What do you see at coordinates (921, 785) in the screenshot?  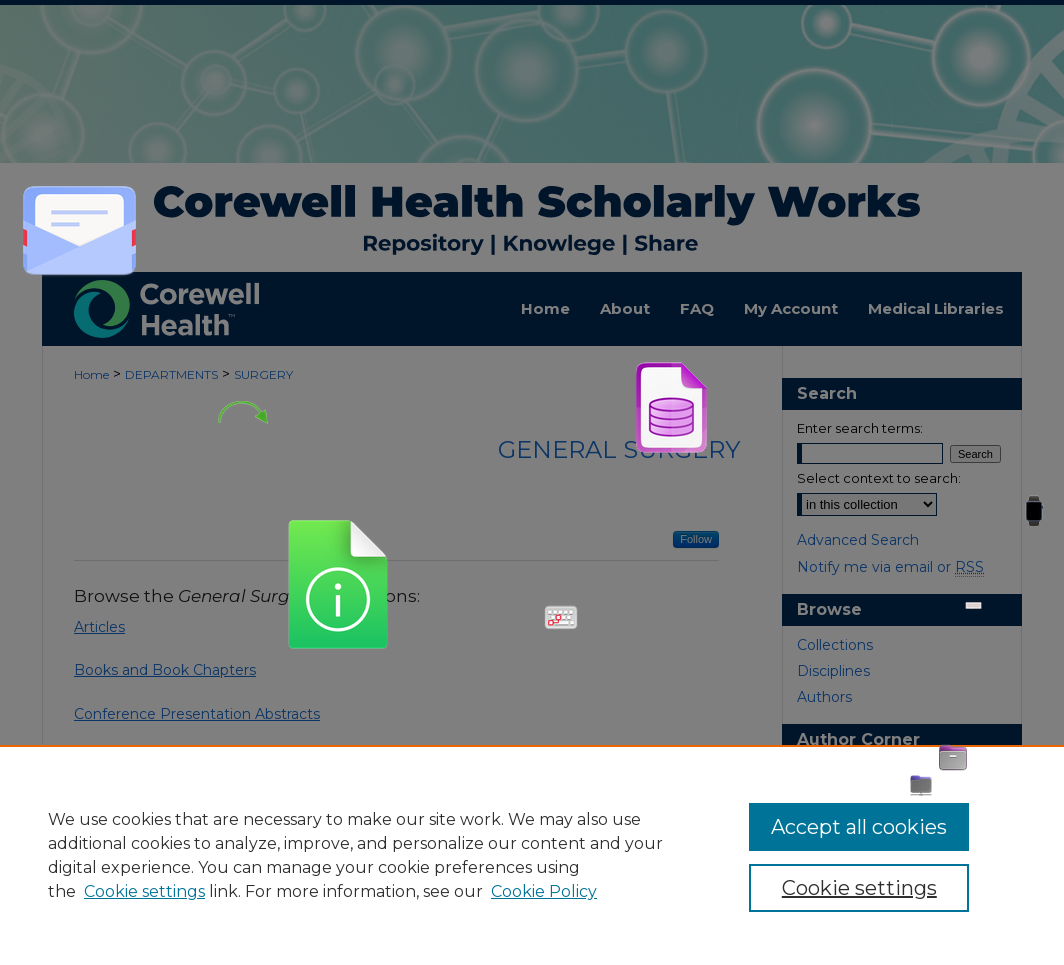 I see `access files stored on a remote server or network location` at bounding box center [921, 785].